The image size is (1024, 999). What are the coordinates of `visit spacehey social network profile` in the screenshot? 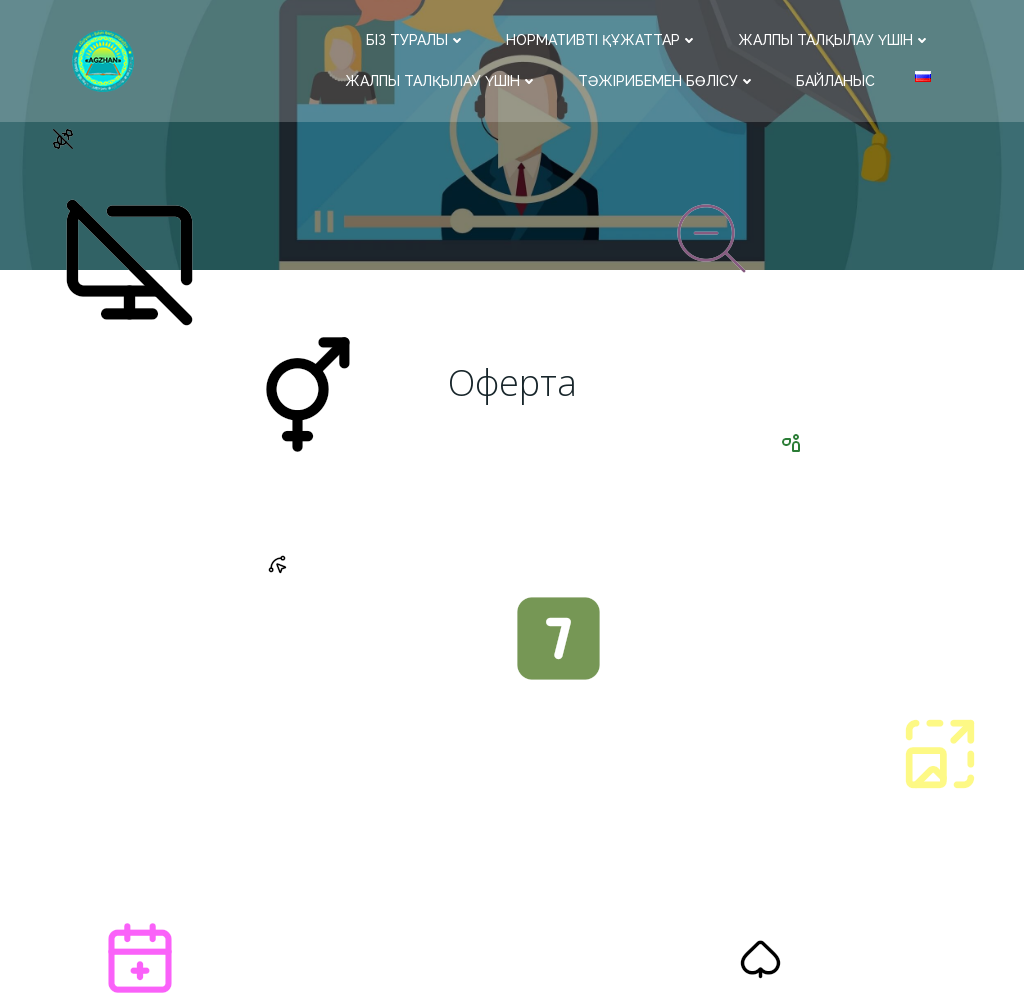 It's located at (791, 443).